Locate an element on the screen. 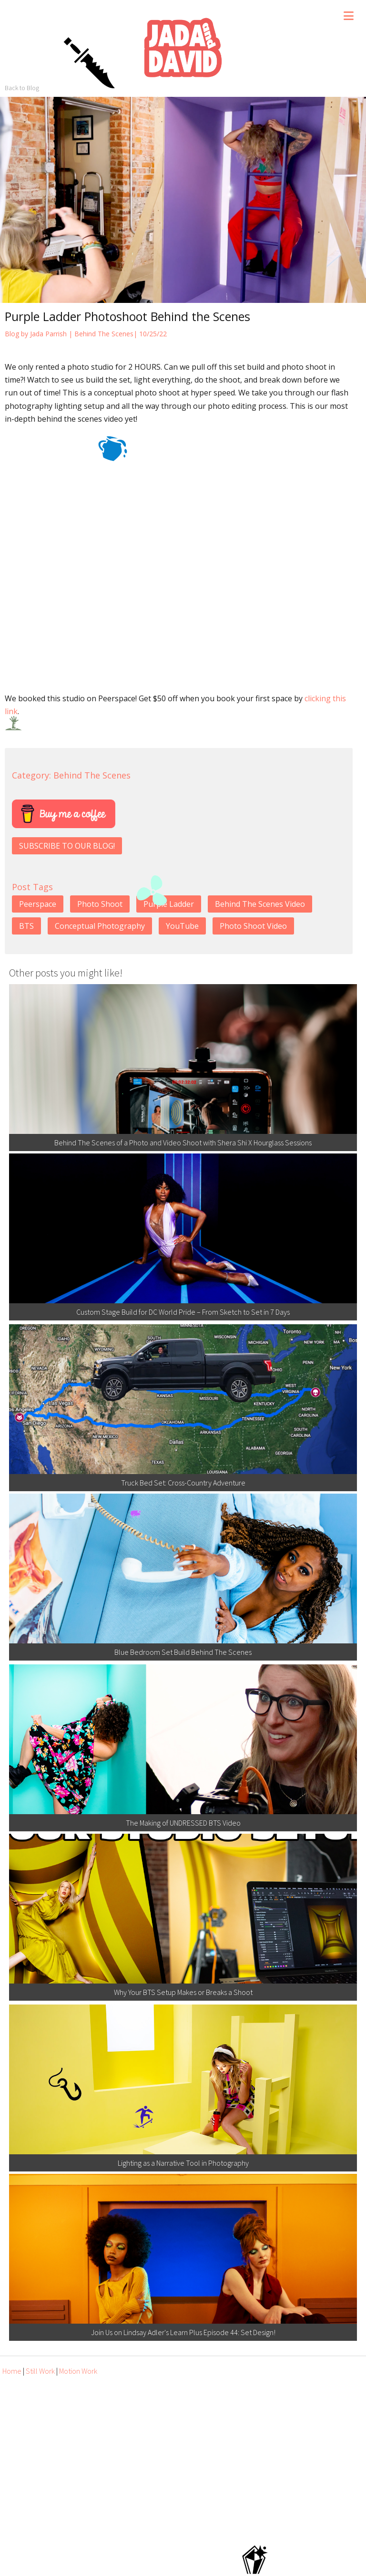 This screenshot has height=2576, width=366. access fishing mini-game or activity is located at coordinates (65, 2084).